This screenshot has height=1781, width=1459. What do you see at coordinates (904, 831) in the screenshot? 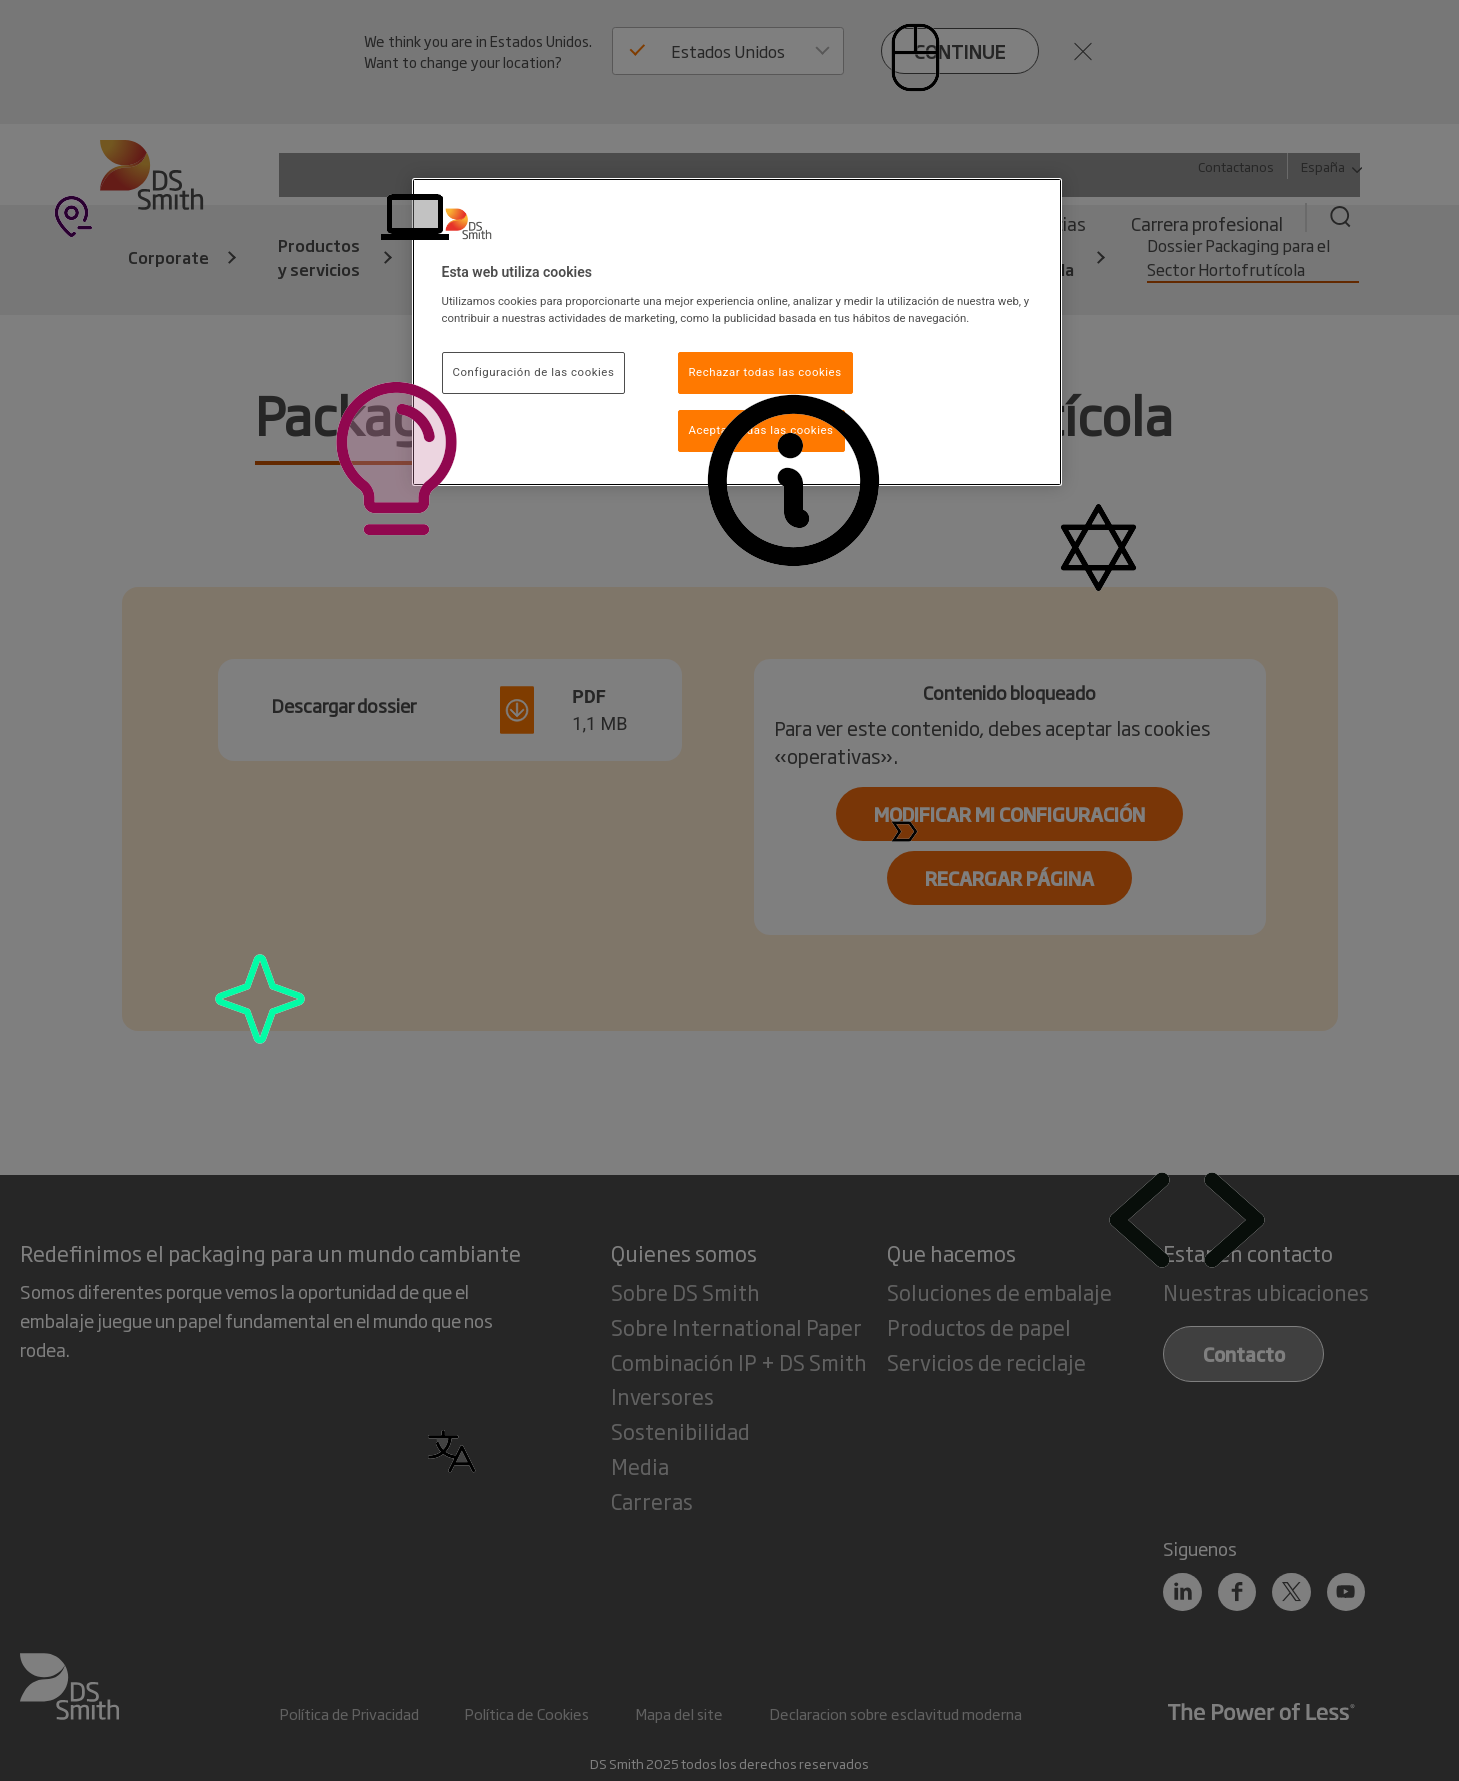
I see `mark message as important` at bounding box center [904, 831].